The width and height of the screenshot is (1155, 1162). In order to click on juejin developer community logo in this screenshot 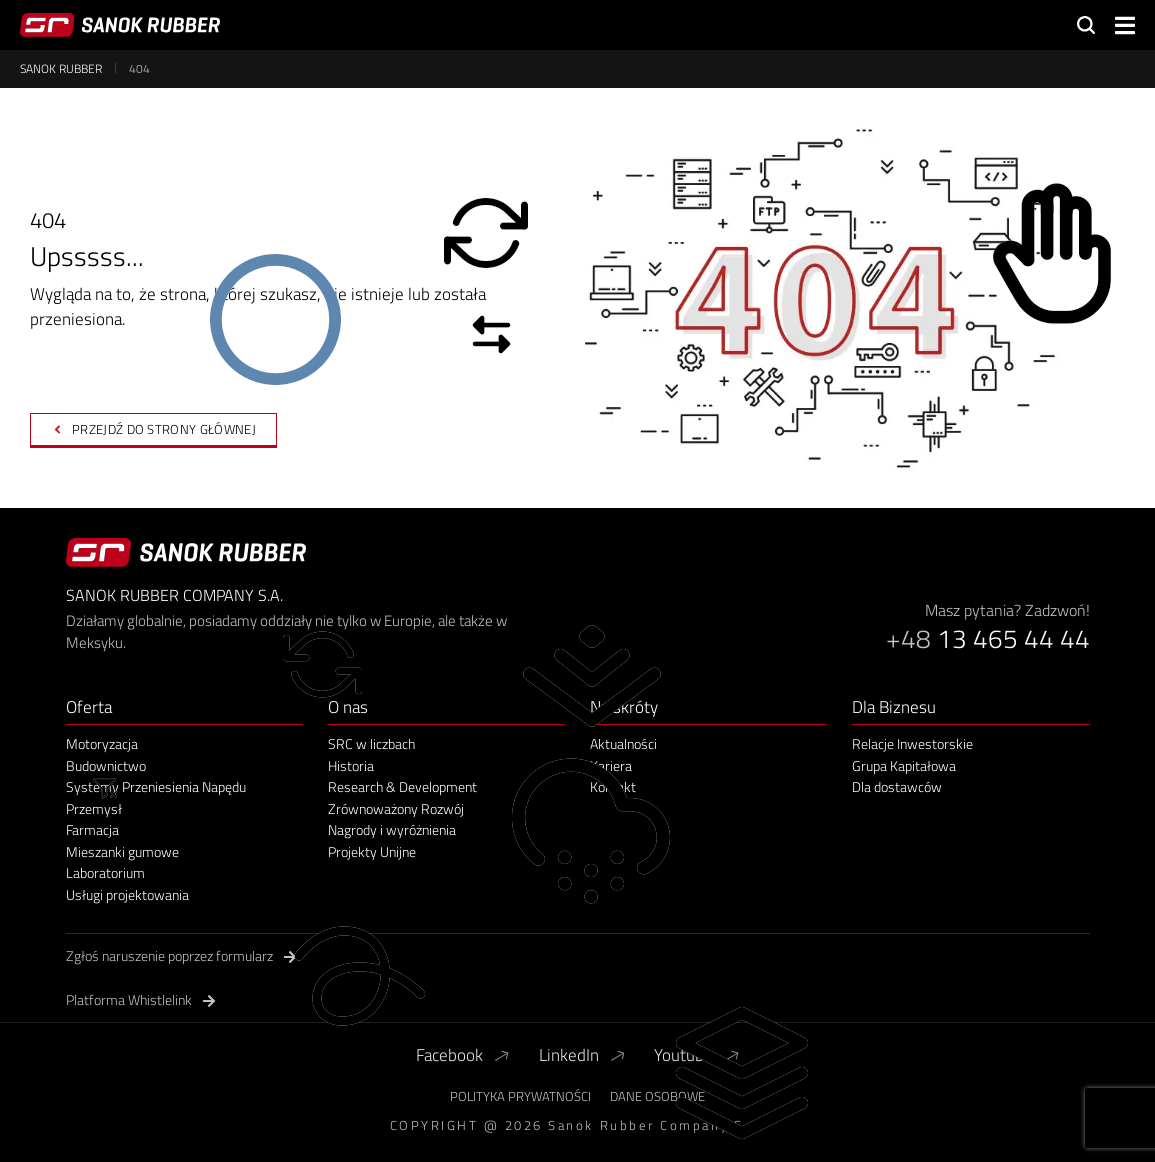, I will do `click(592, 674)`.